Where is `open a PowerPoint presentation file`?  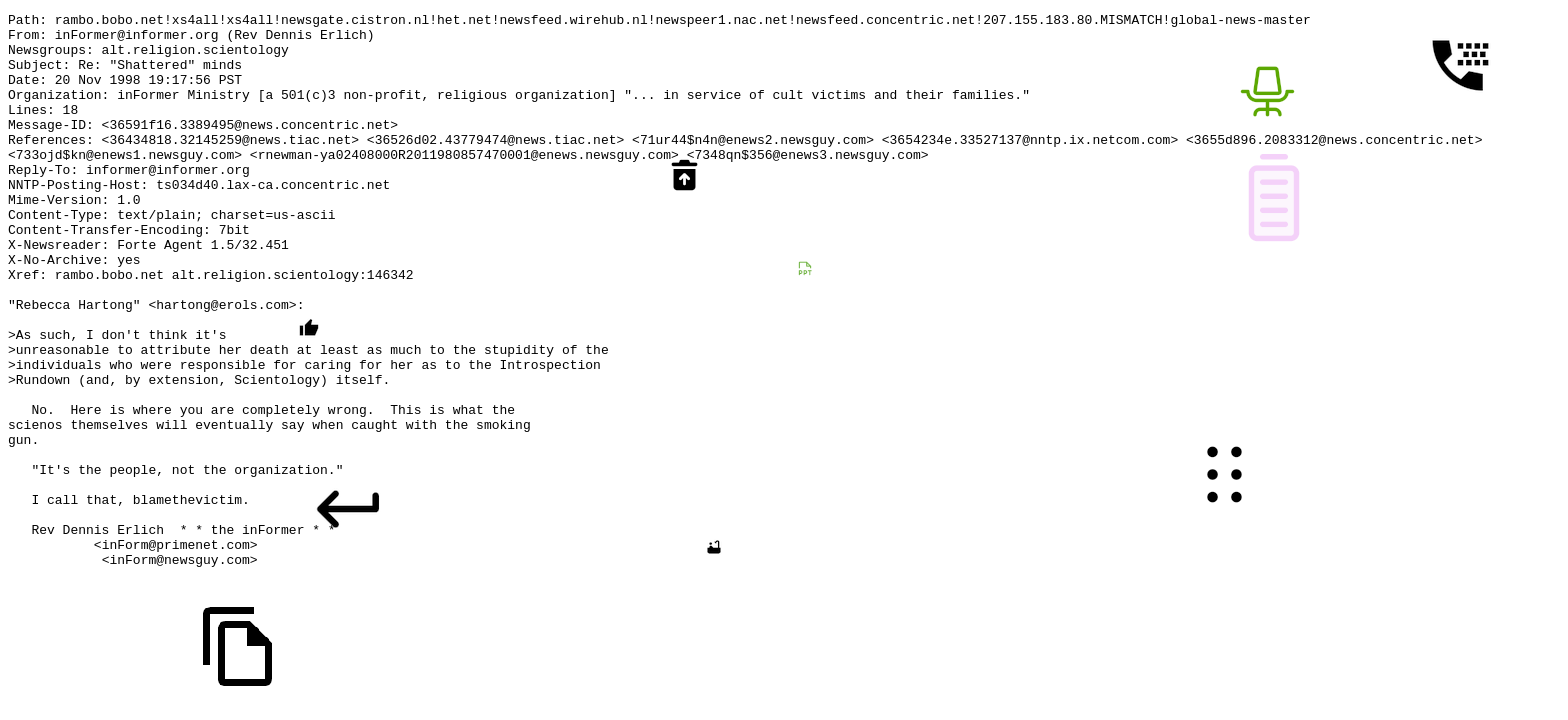 open a PowerPoint presentation file is located at coordinates (805, 269).